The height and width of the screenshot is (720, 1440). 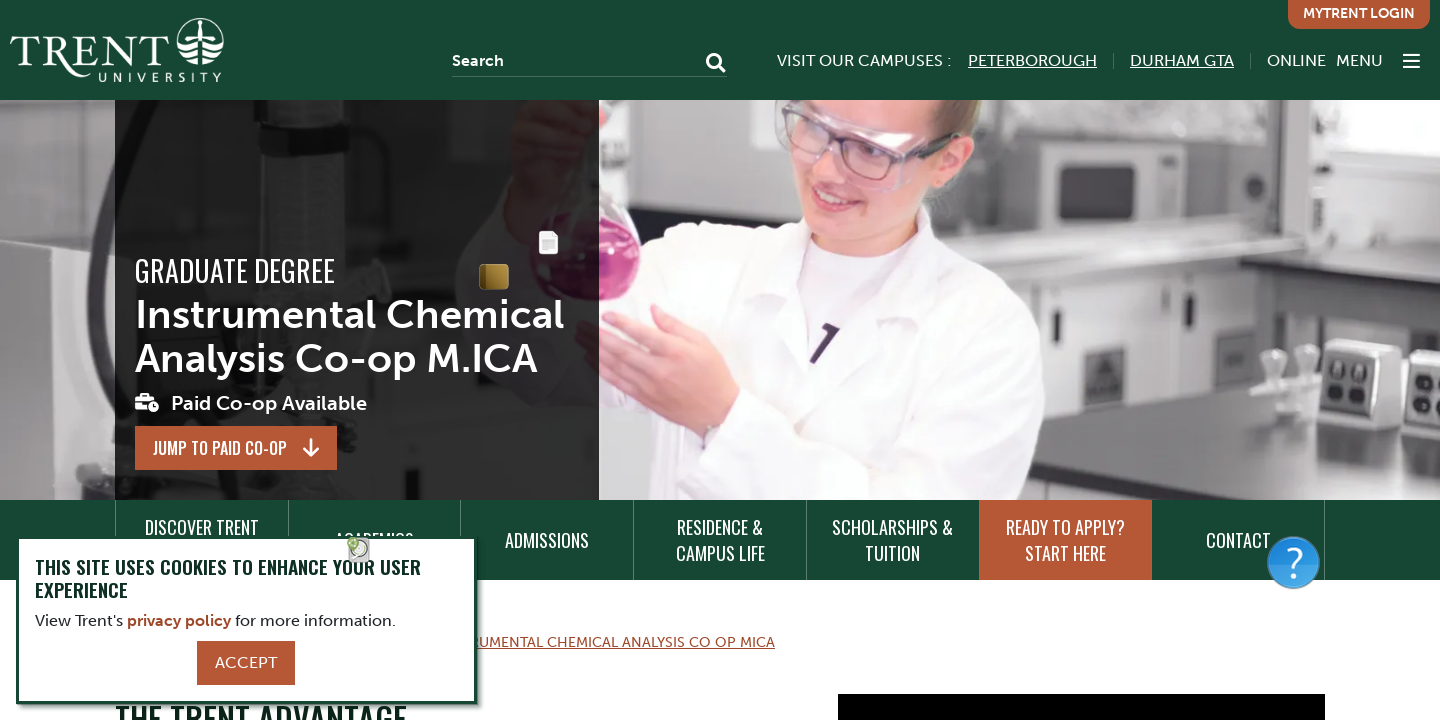 I want to click on access help documentation or support, so click(x=1293, y=562).